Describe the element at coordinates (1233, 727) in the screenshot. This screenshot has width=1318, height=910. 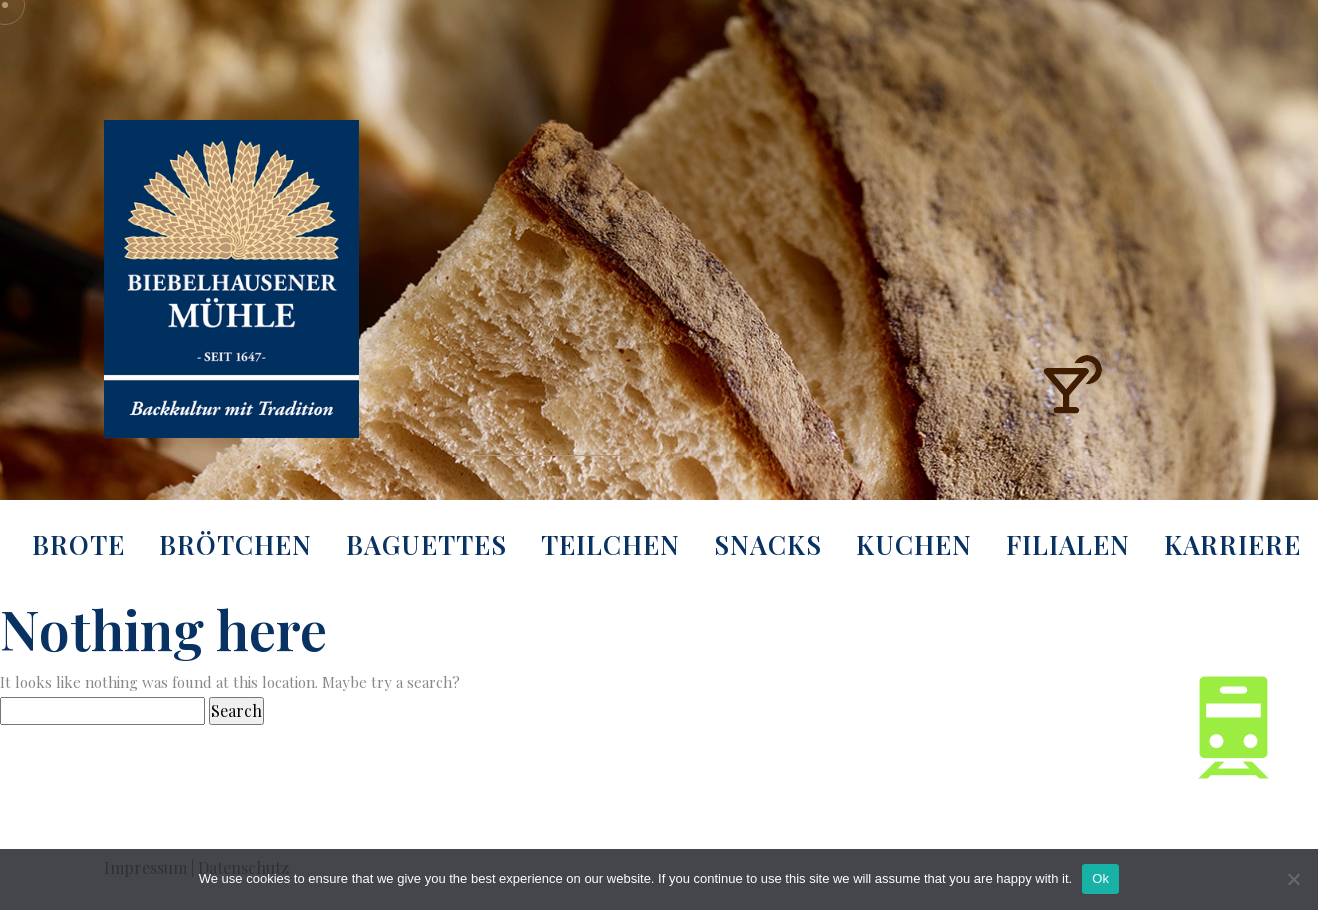
I see `view subway or metro transit options` at that location.